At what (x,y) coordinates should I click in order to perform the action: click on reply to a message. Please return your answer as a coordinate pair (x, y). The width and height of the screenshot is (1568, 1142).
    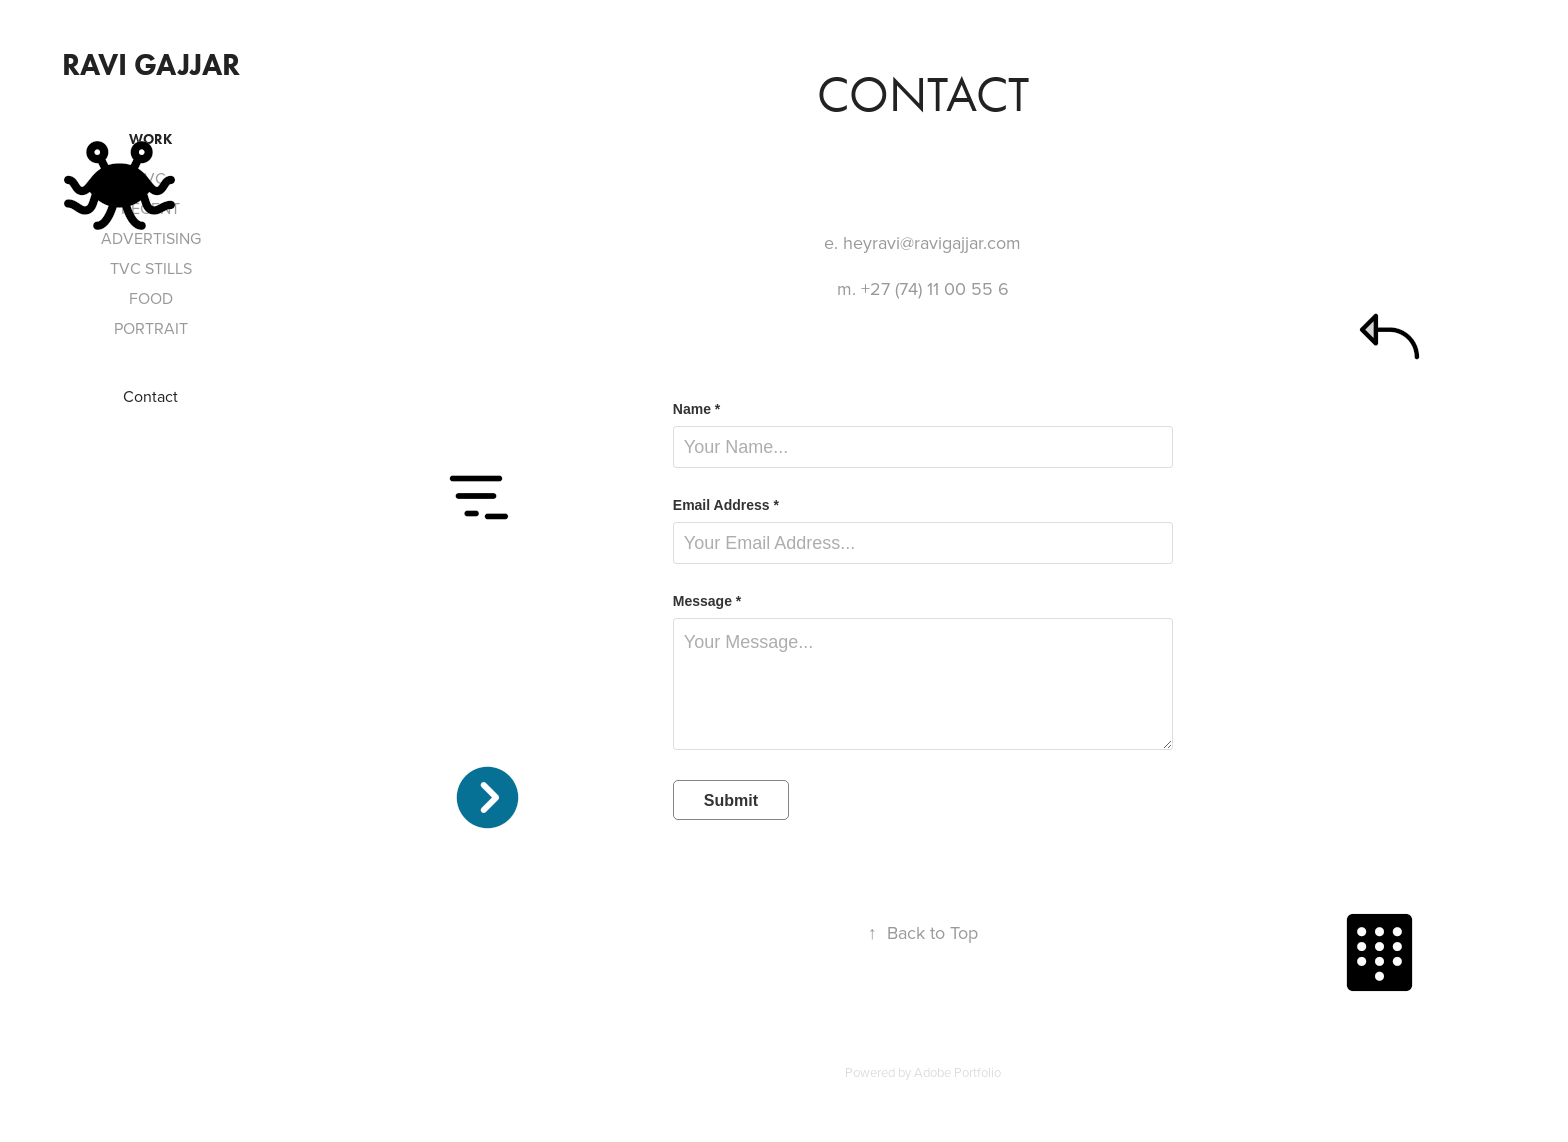
    Looking at the image, I should click on (1389, 336).